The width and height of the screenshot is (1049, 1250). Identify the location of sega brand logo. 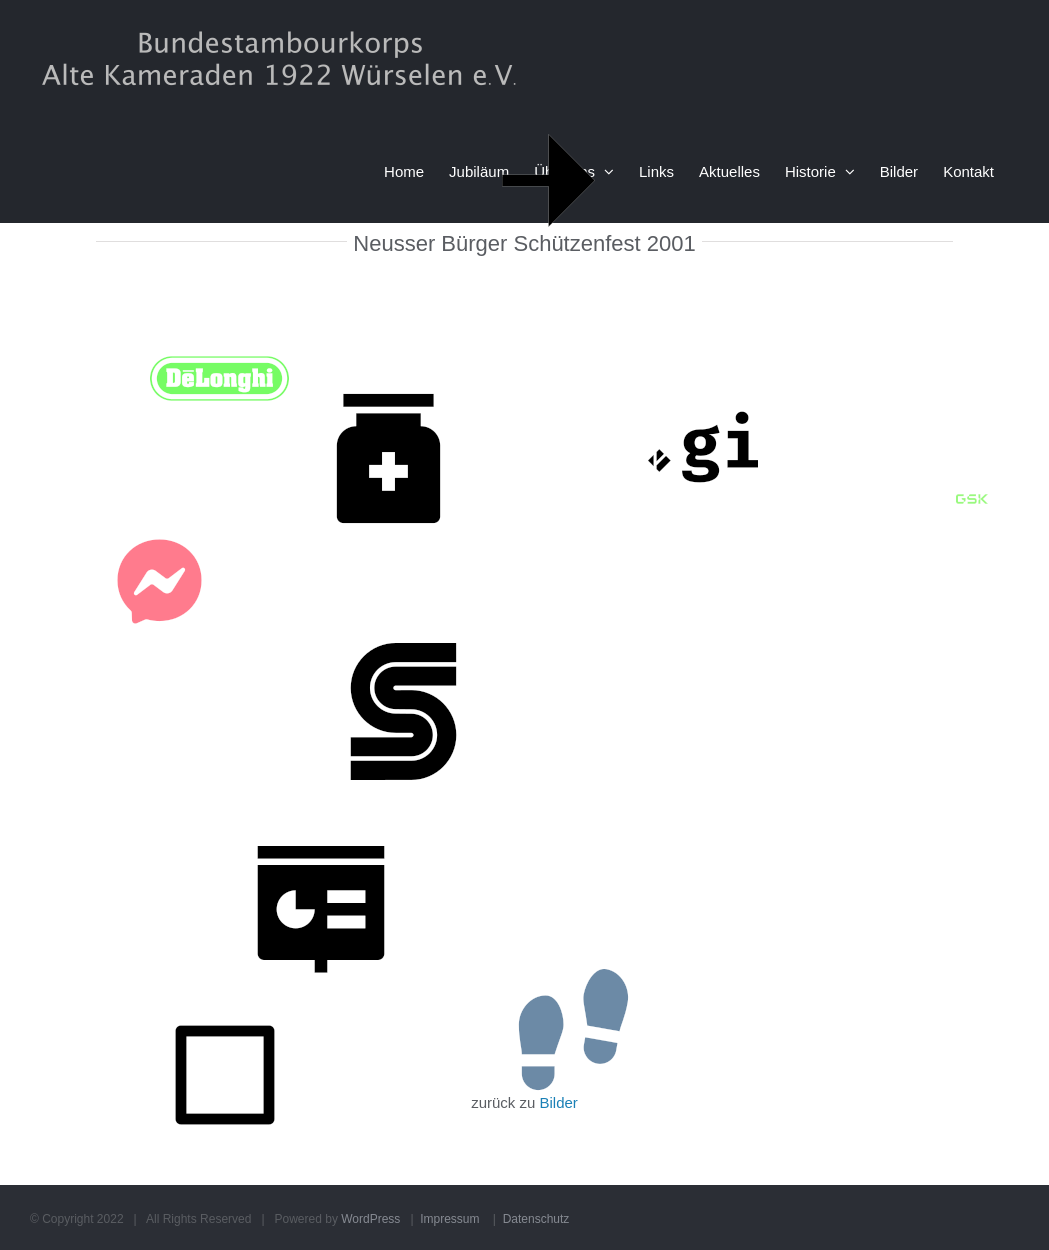
(403, 711).